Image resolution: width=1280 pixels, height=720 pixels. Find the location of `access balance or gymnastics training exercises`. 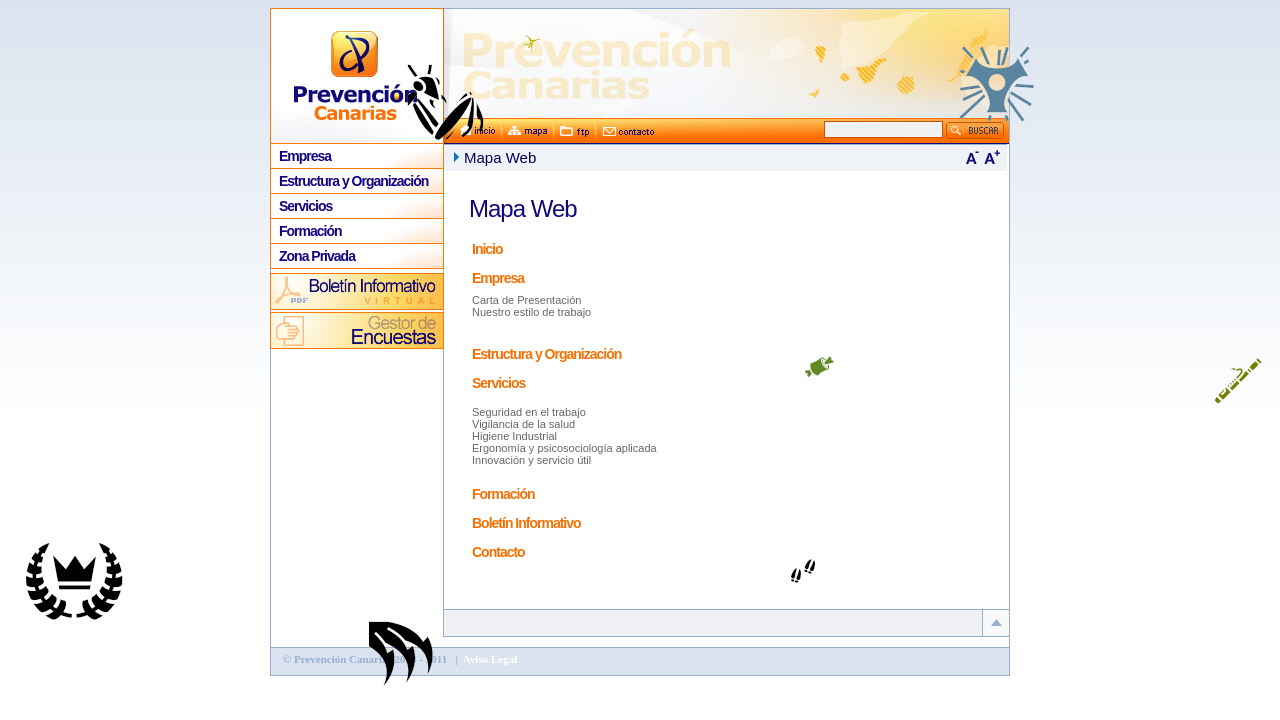

access balance or gymnastics training exercises is located at coordinates (531, 43).